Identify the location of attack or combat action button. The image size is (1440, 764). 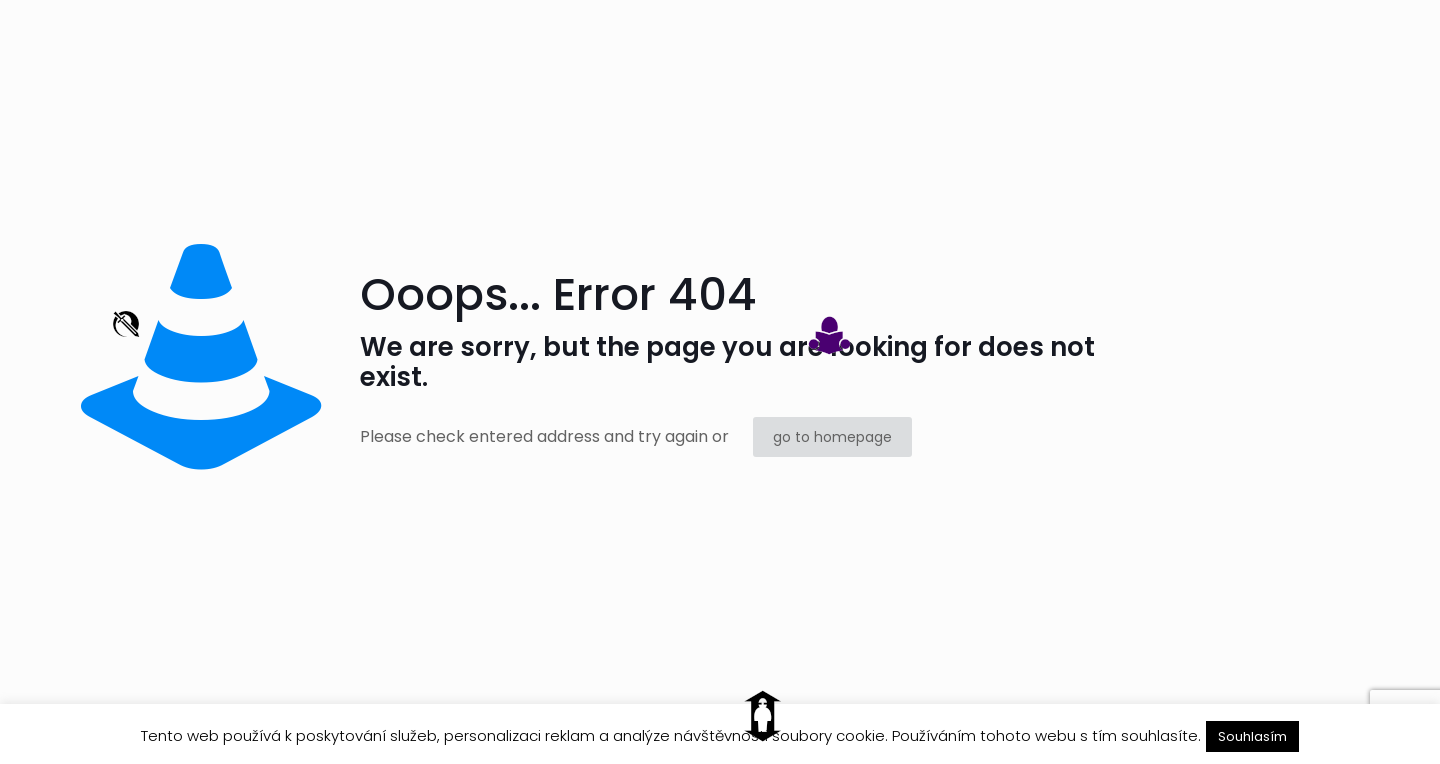
(126, 324).